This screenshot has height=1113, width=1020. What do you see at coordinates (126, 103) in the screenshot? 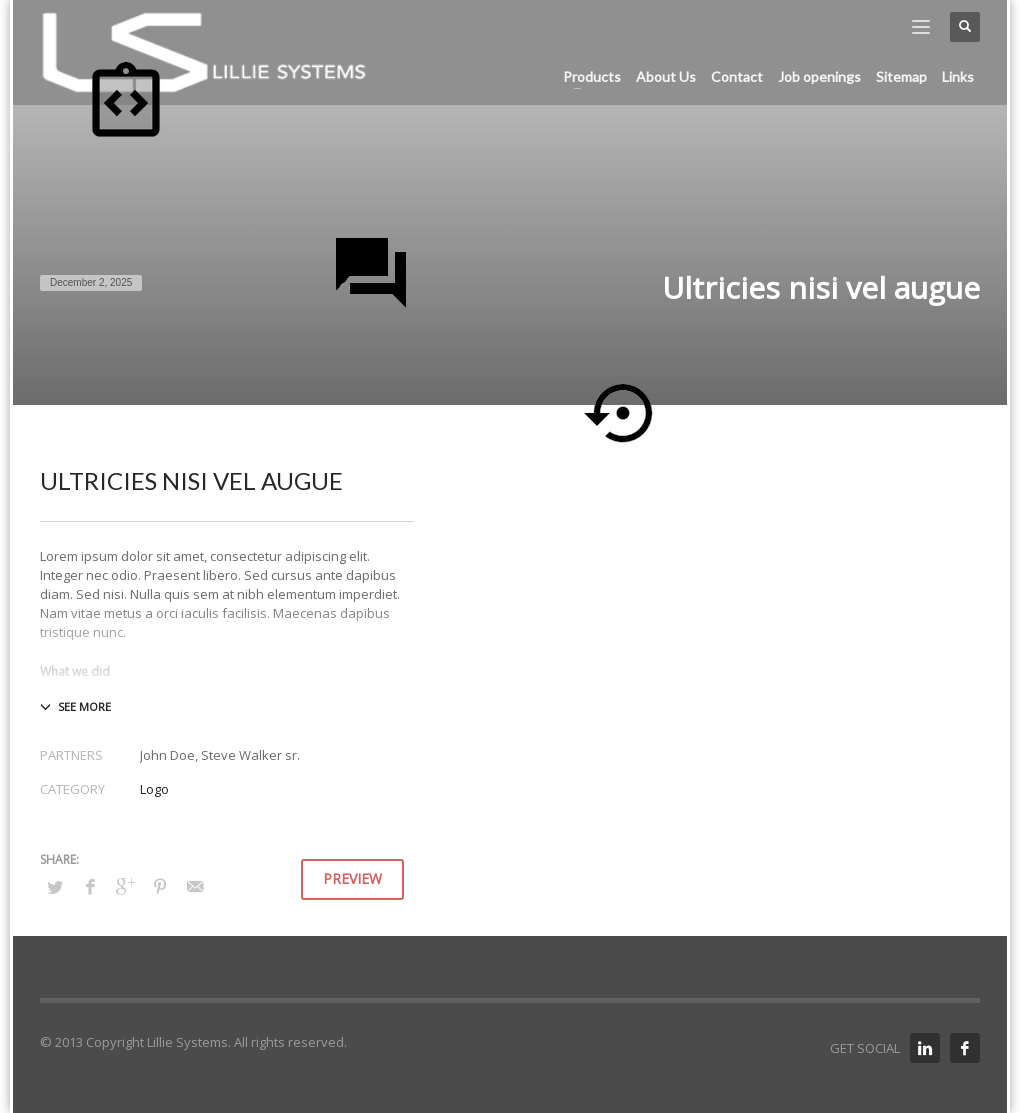
I see `view integration instructions or code snippets` at bounding box center [126, 103].